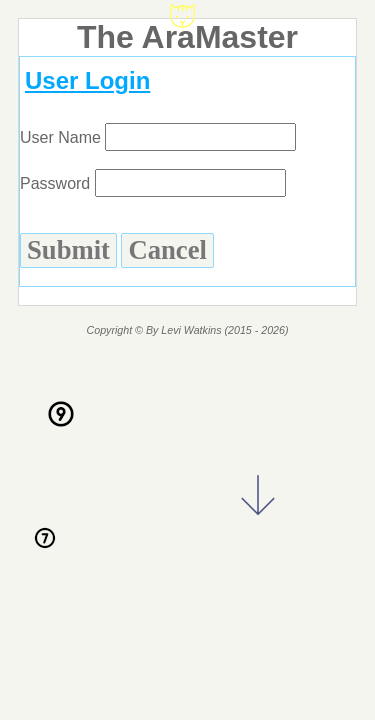 Image resolution: width=375 pixels, height=720 pixels. I want to click on indicates item number nine in a list or sequence, so click(61, 414).